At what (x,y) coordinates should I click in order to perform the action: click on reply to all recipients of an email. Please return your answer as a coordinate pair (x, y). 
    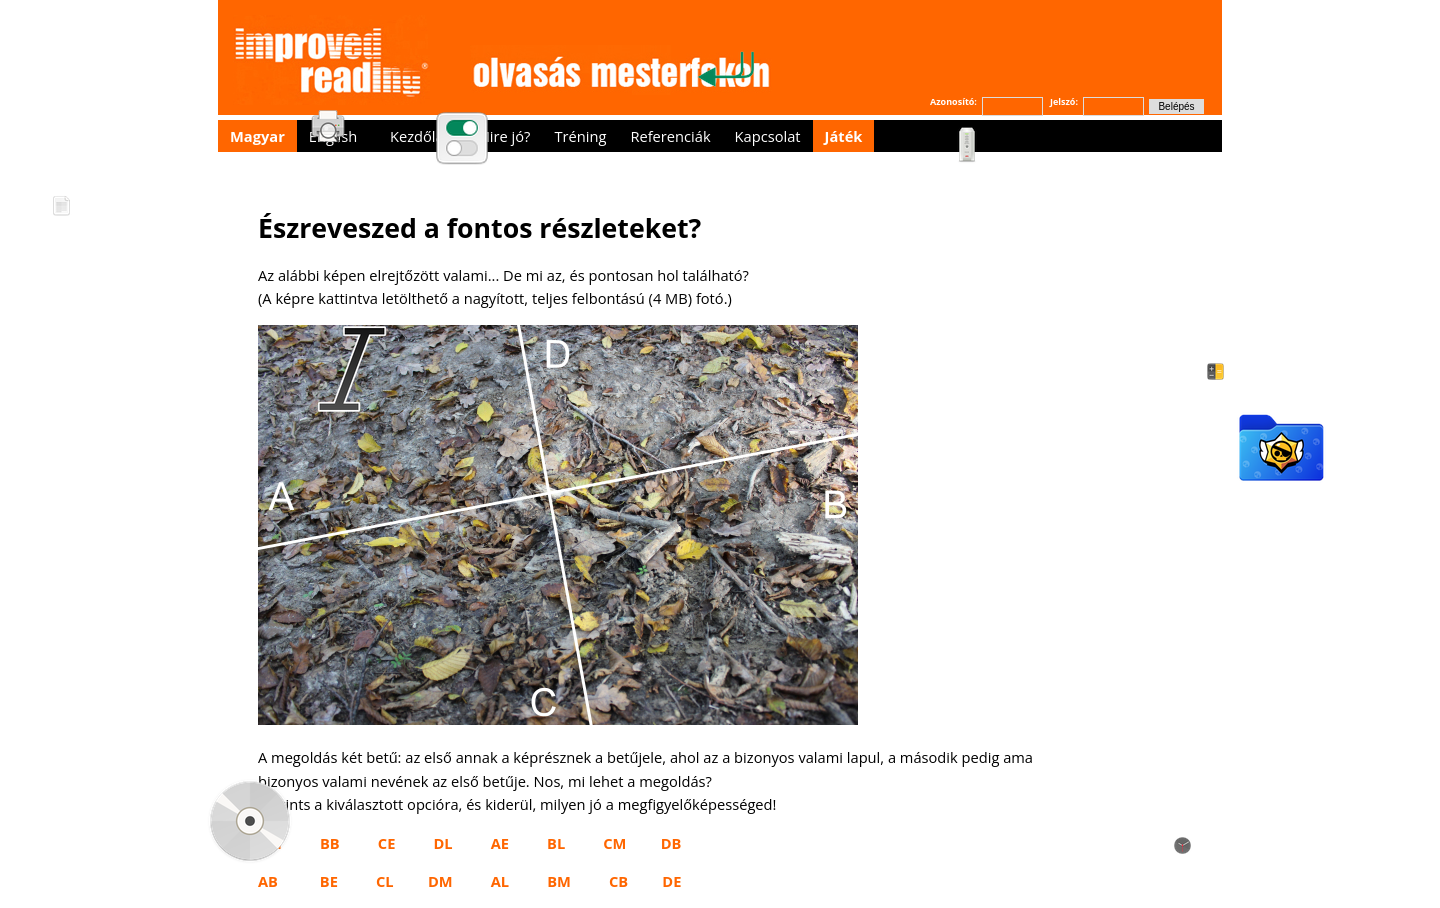
    Looking at the image, I should click on (725, 69).